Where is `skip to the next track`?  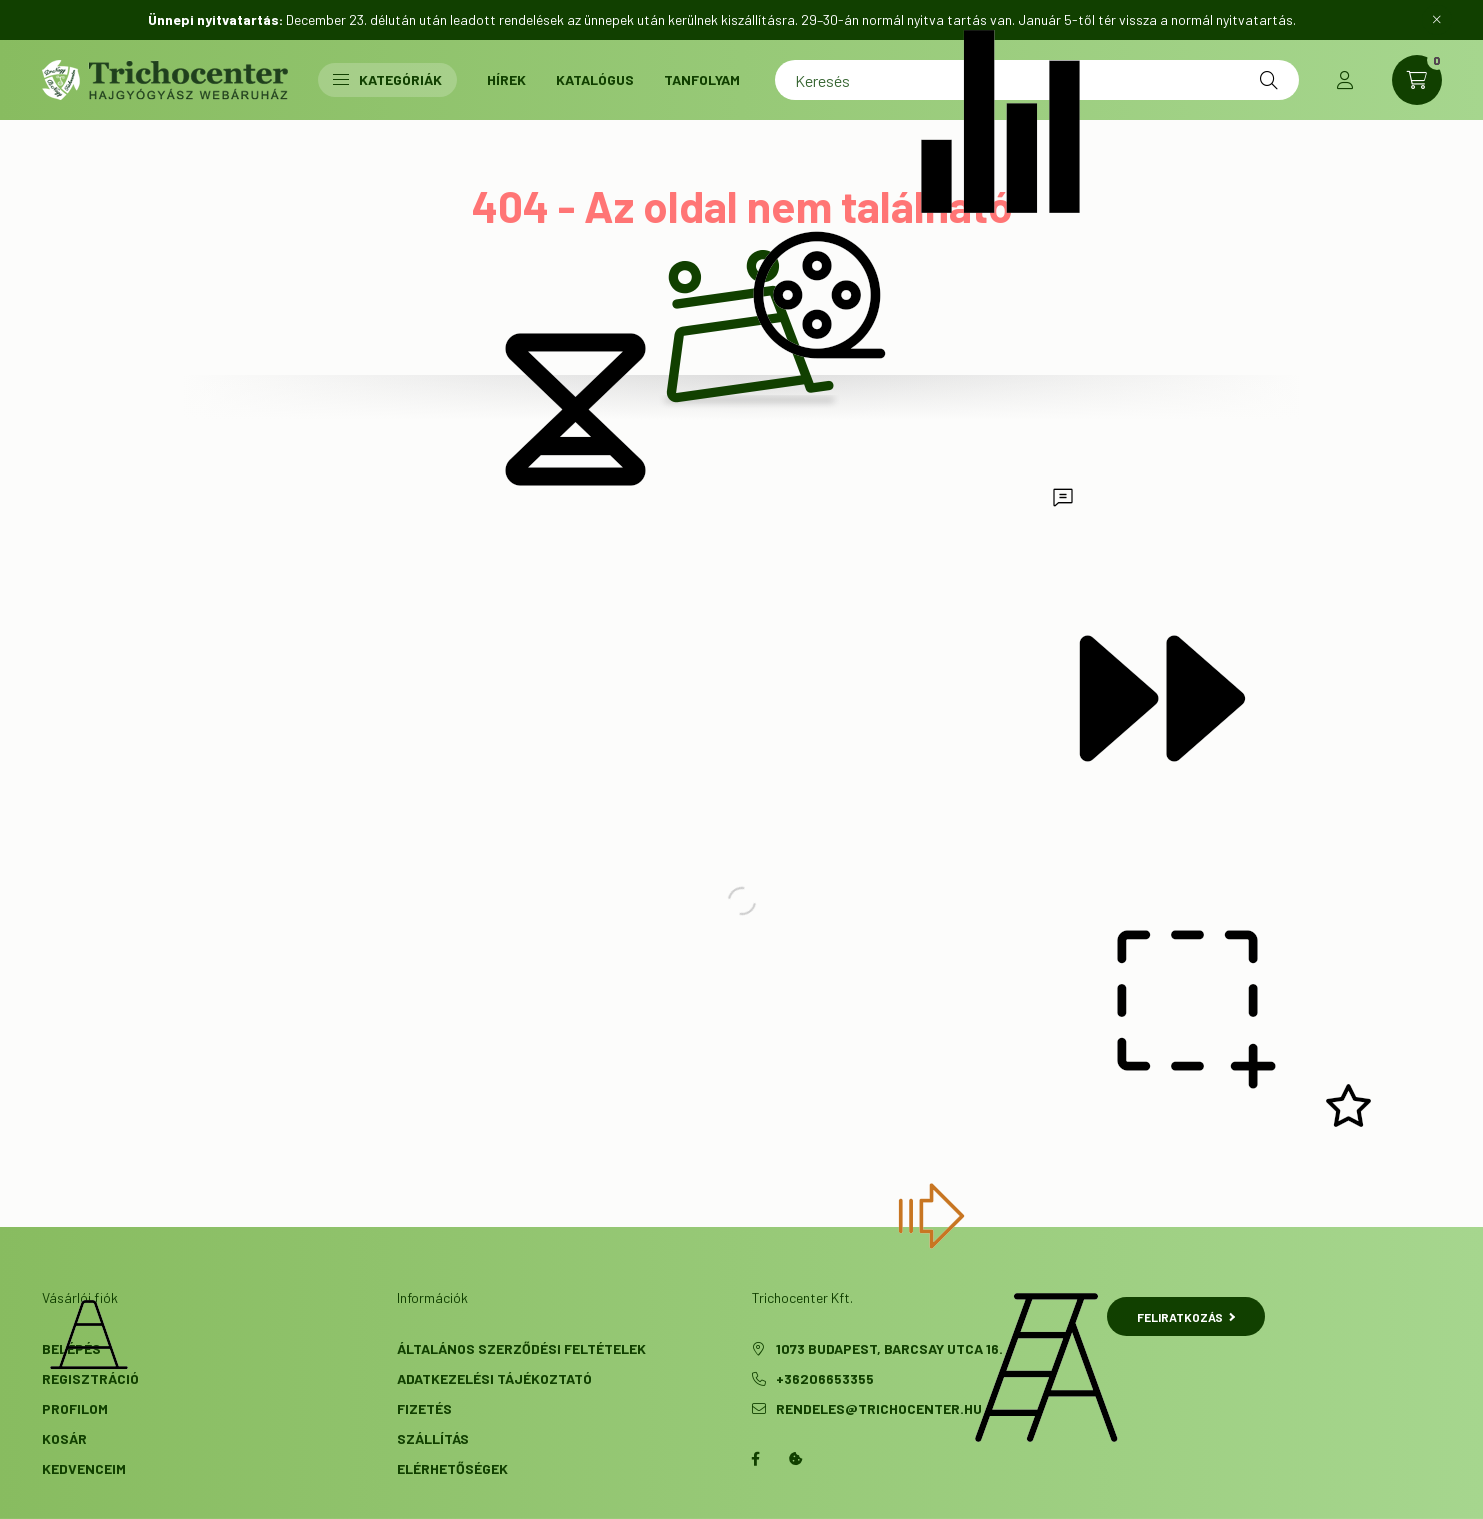
skip to the next track is located at coordinates (1158, 698).